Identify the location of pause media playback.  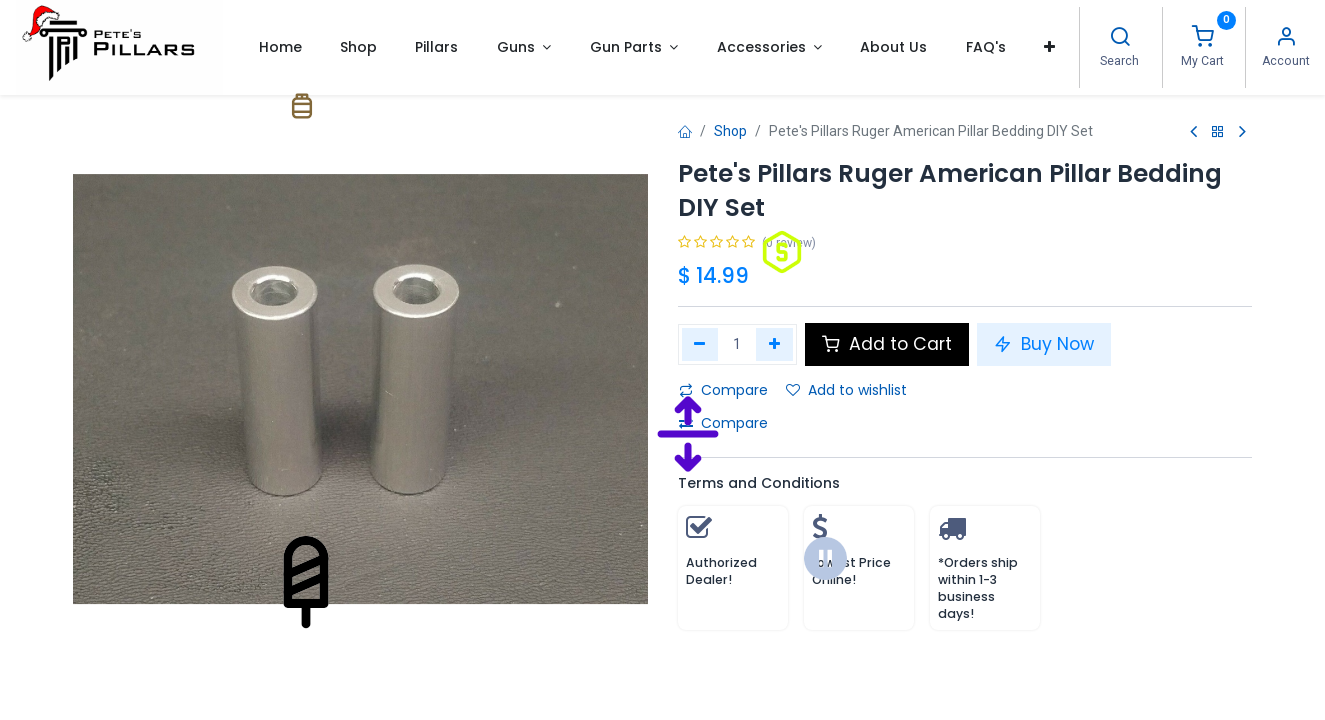
(825, 558).